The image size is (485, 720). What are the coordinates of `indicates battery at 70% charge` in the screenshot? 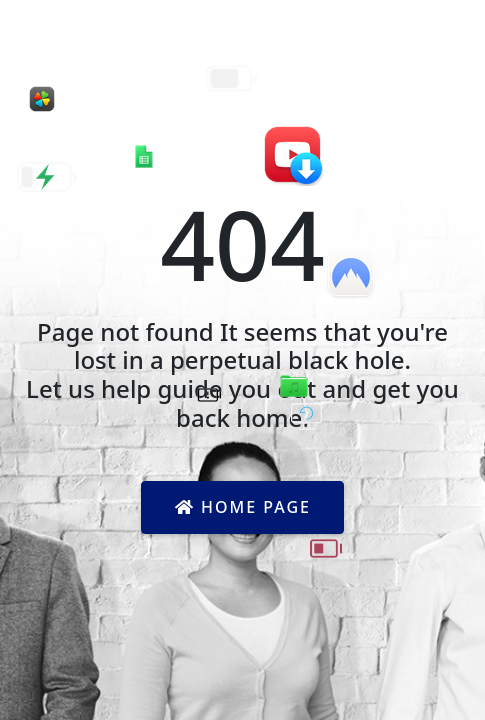 It's located at (231, 78).